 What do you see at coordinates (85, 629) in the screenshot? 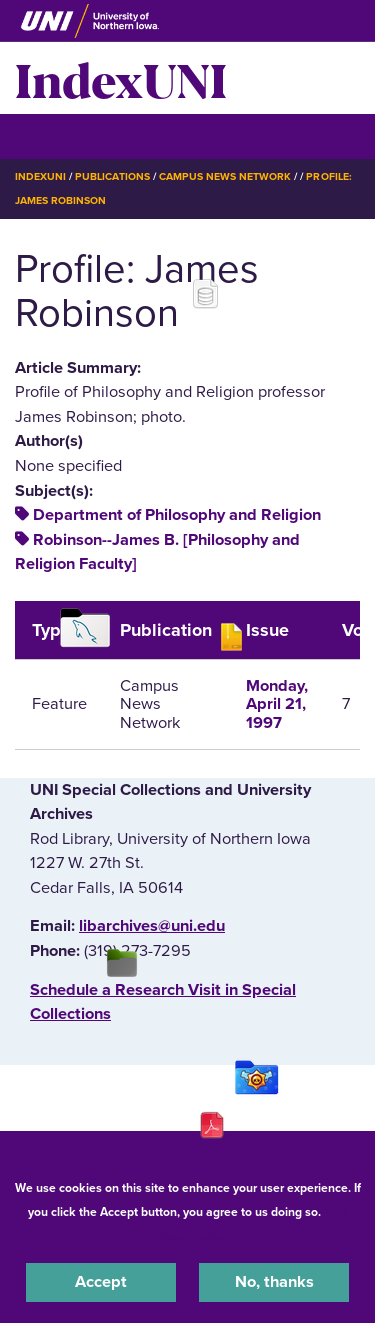
I see `open mysql database files folder` at bounding box center [85, 629].